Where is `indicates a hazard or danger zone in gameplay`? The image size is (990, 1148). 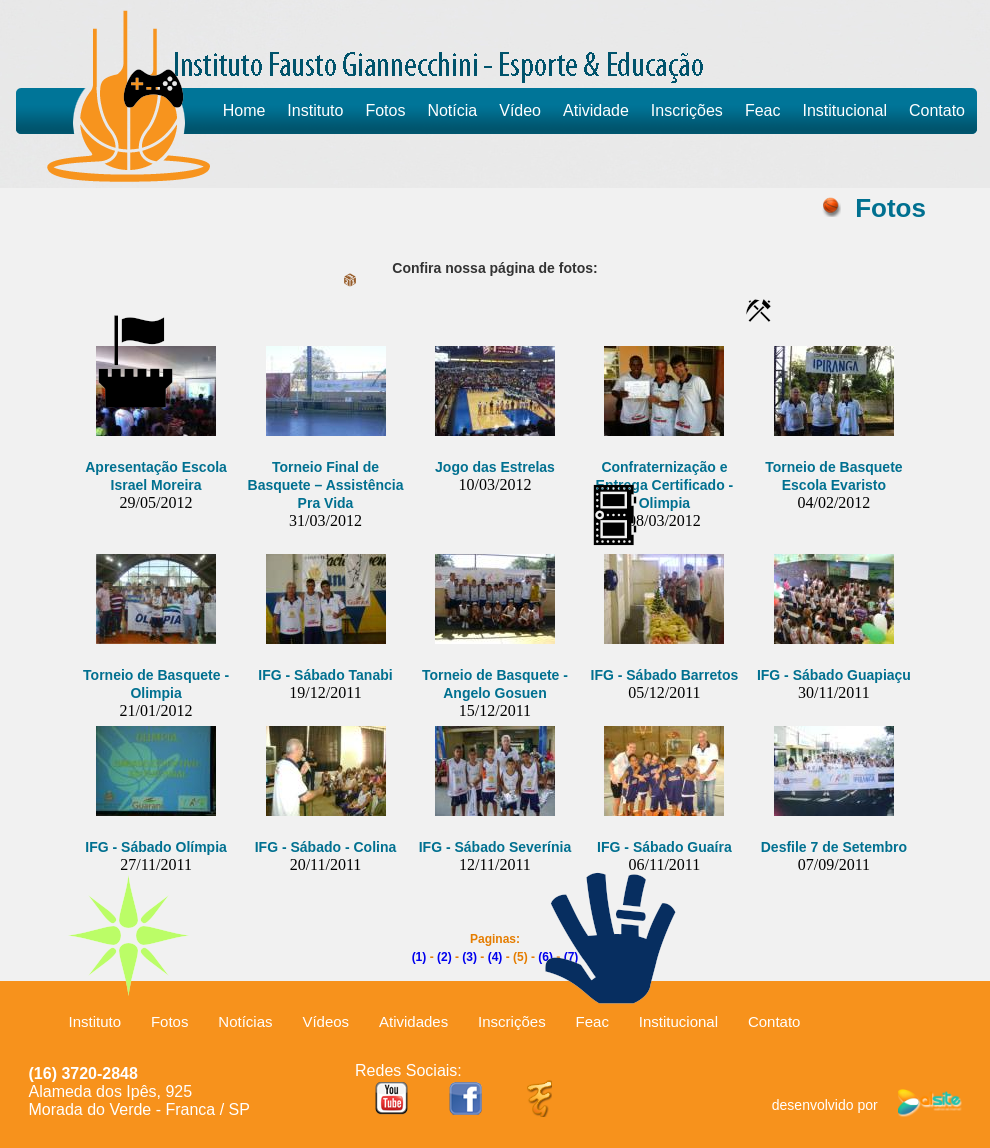 indicates a hazard or danger zone in gameplay is located at coordinates (128, 935).